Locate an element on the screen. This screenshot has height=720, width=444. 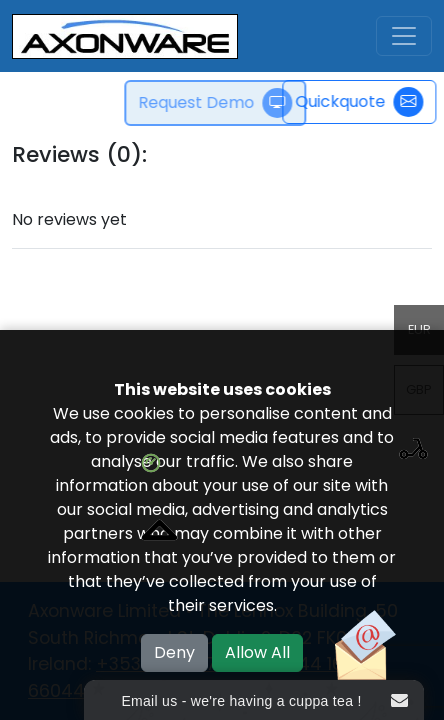
view performance metrics or speed is located at coordinates (151, 463).